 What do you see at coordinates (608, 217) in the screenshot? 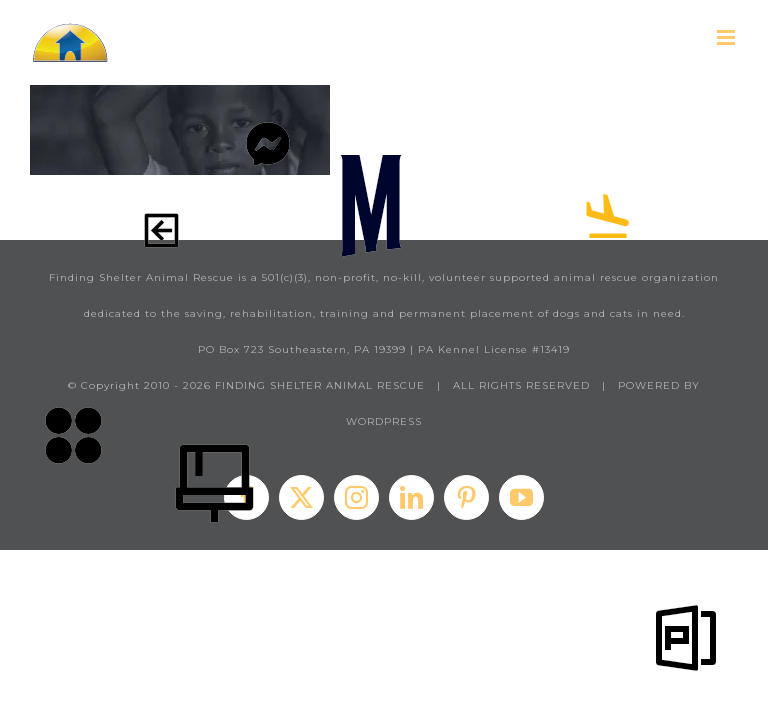
I see `indicates arriving flight status` at bounding box center [608, 217].